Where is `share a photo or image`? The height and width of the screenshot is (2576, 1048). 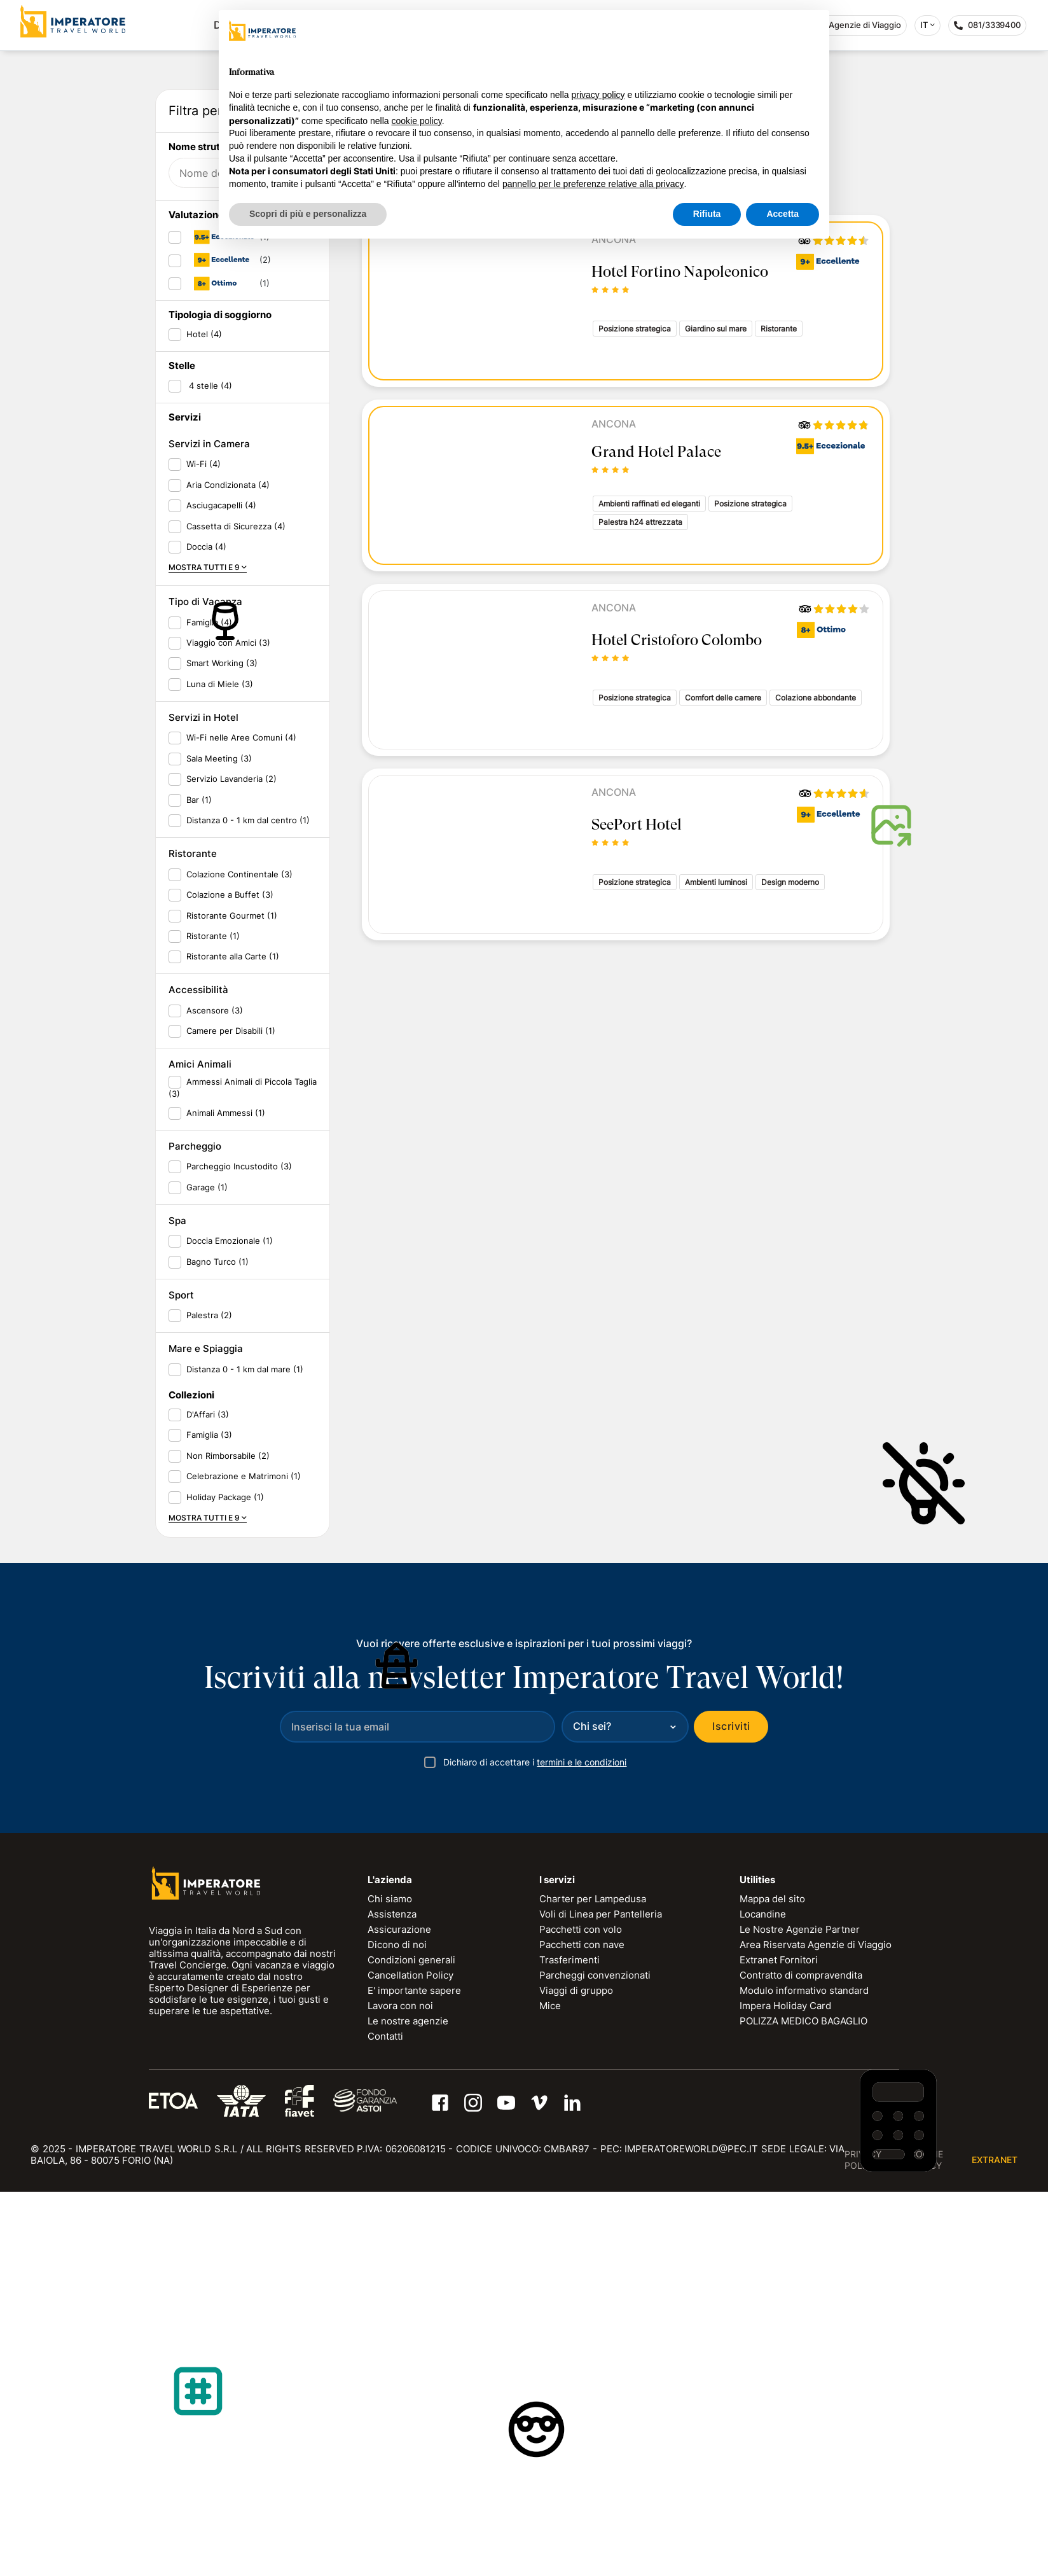
share a photo or image is located at coordinates (891, 825).